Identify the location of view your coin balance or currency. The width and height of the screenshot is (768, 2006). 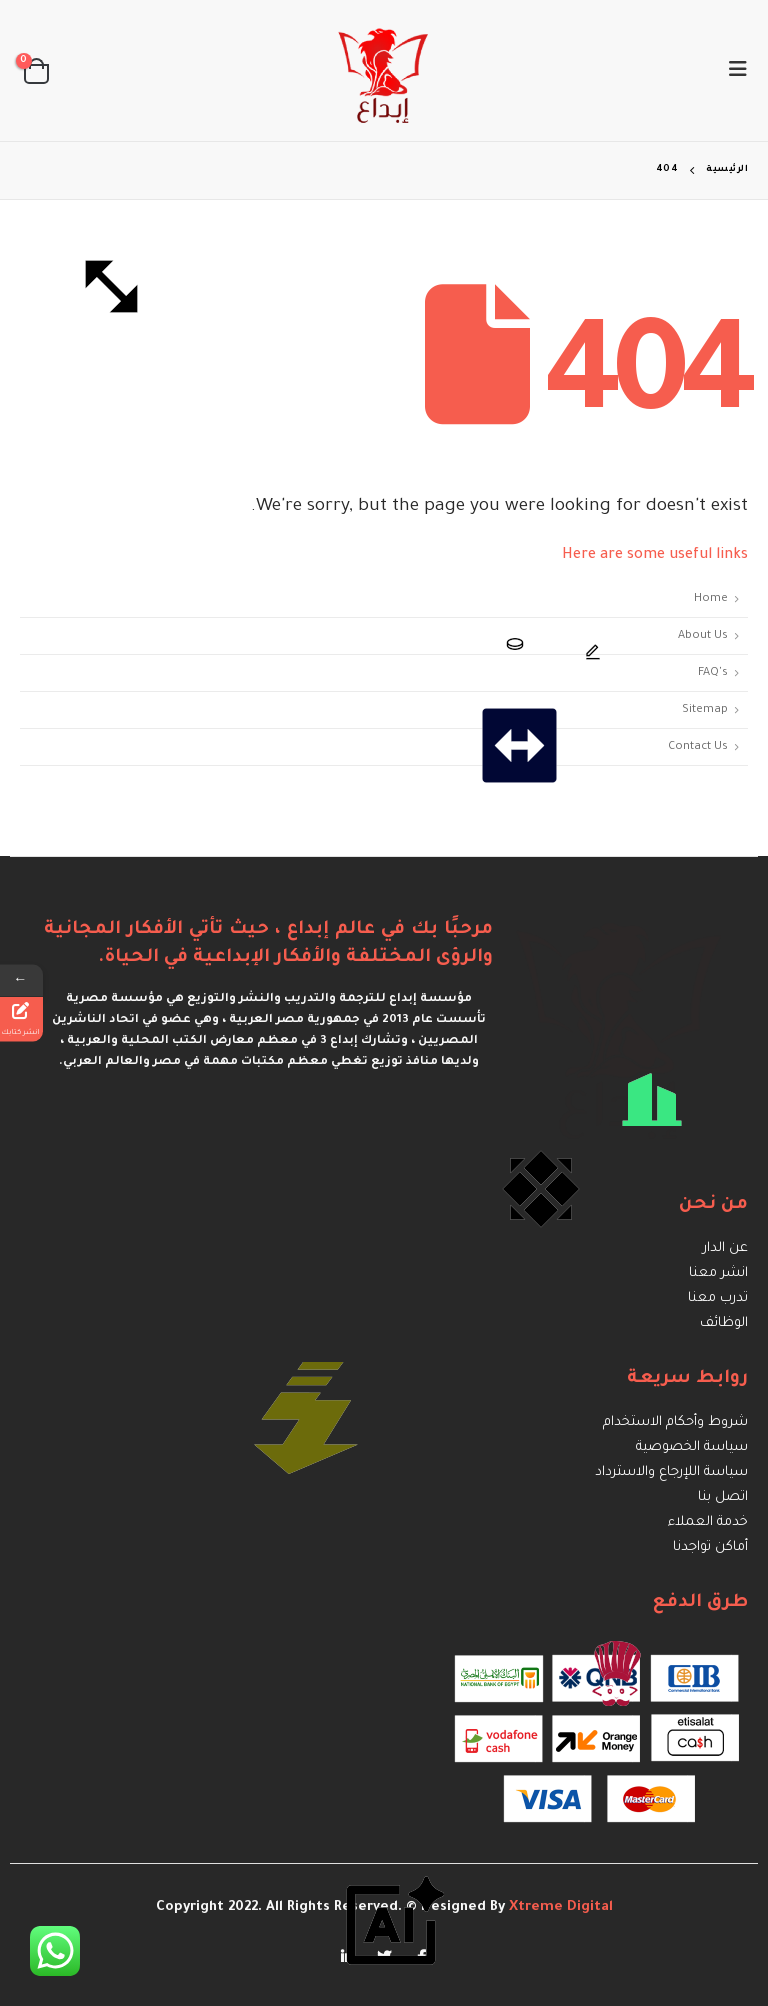
(515, 644).